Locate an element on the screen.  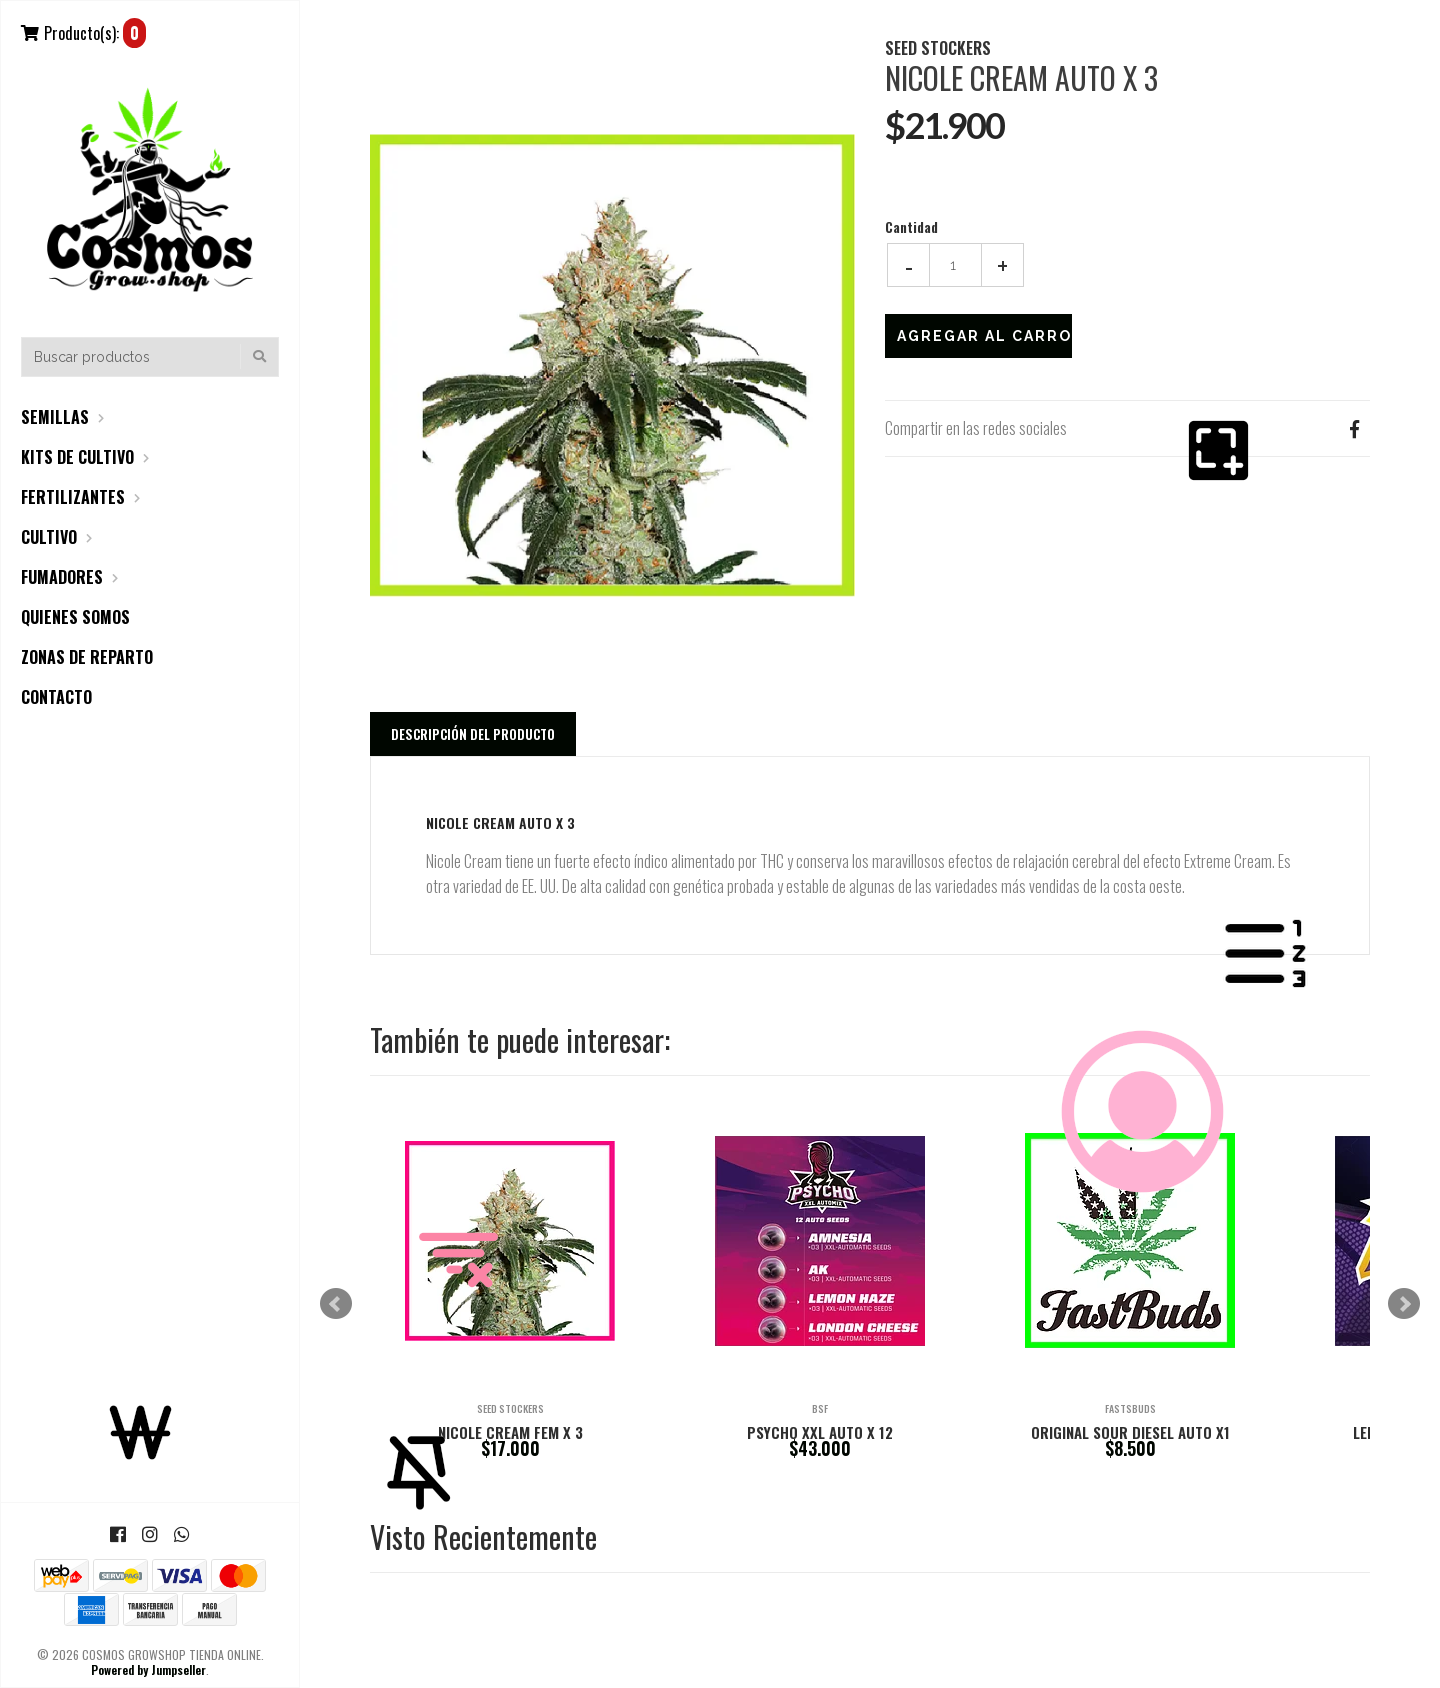
unpin an item from your saved collection is located at coordinates (420, 1469).